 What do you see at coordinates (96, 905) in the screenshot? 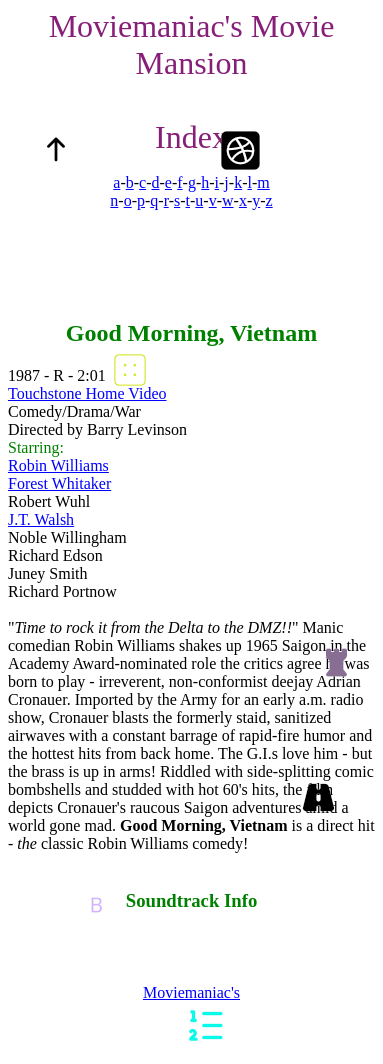
I see `apply bold formatting to selected text` at bounding box center [96, 905].